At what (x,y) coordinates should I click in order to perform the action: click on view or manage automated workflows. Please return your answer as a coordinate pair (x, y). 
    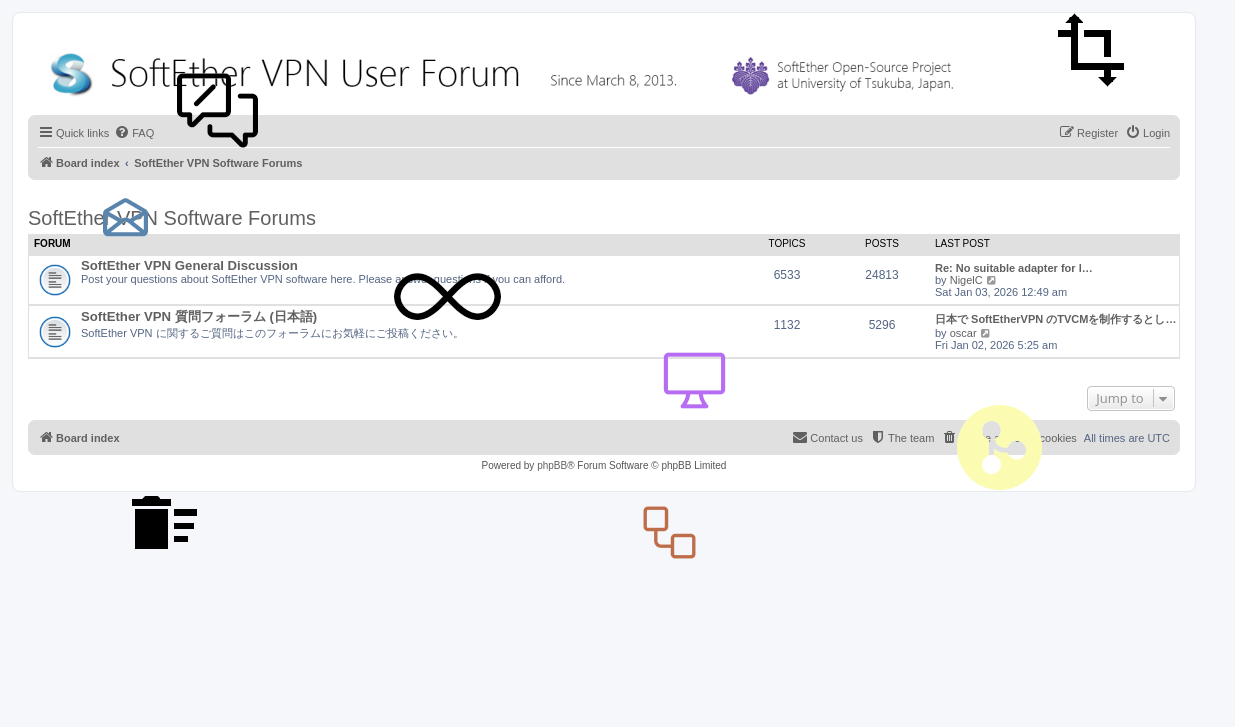
    Looking at the image, I should click on (669, 532).